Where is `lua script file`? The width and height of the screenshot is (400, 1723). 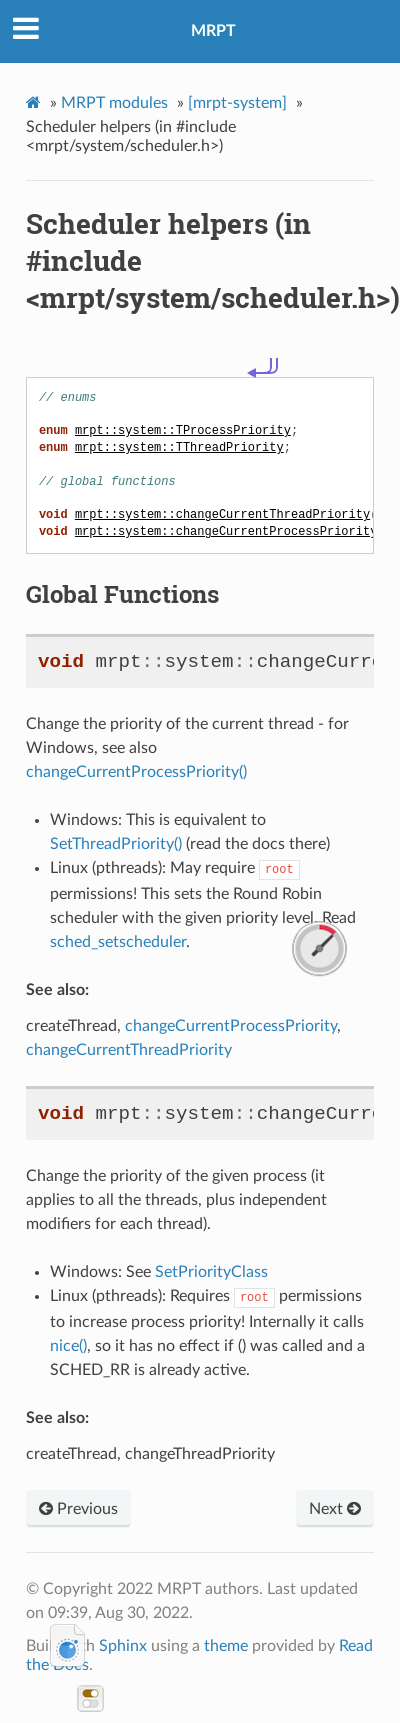 lua script file is located at coordinates (67, 1645).